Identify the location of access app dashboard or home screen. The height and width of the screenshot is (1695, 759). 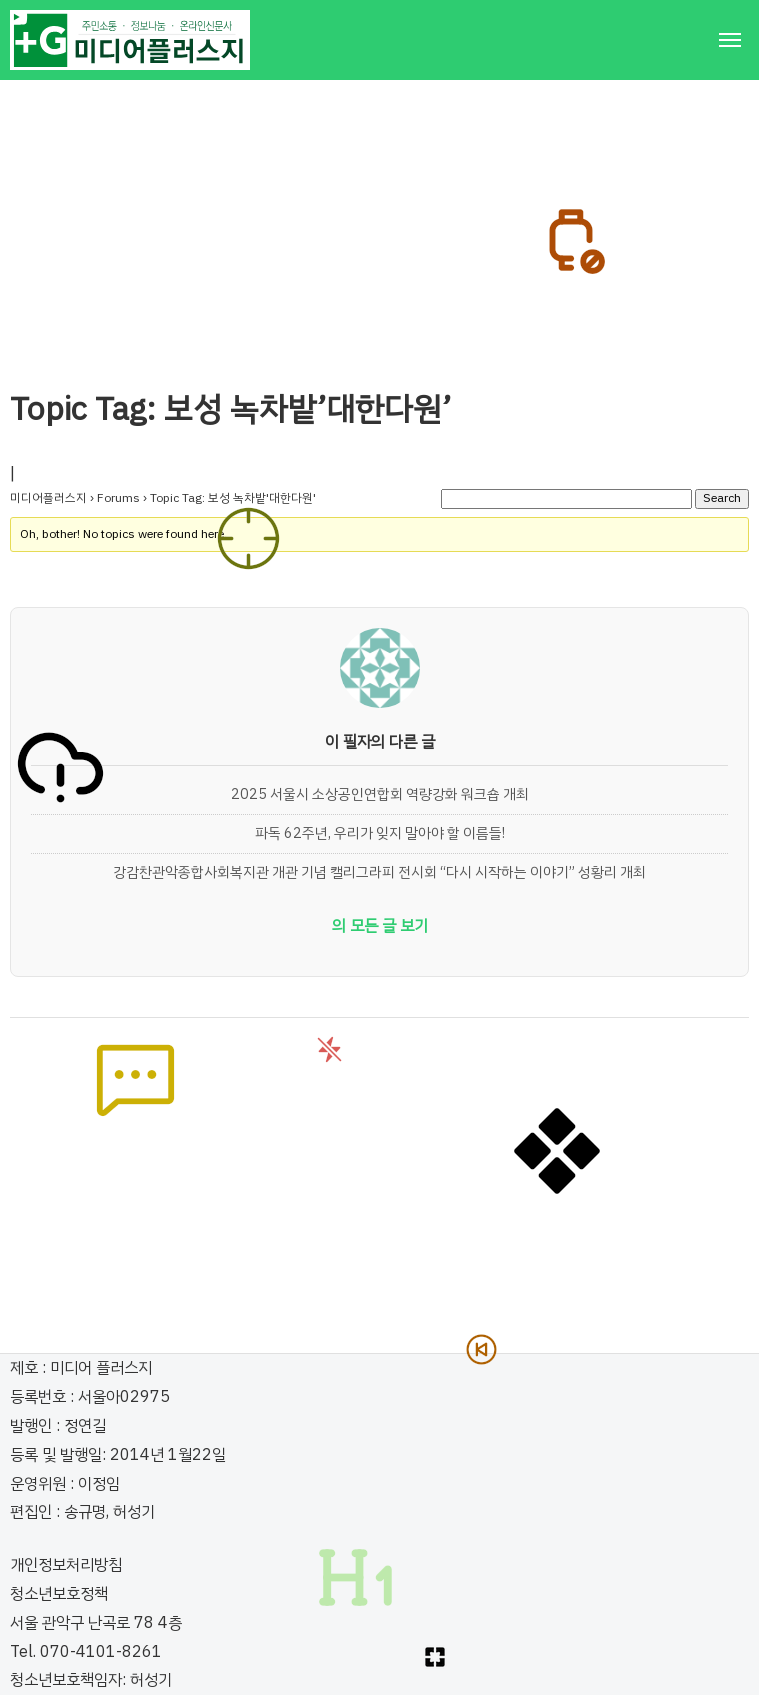
(557, 1151).